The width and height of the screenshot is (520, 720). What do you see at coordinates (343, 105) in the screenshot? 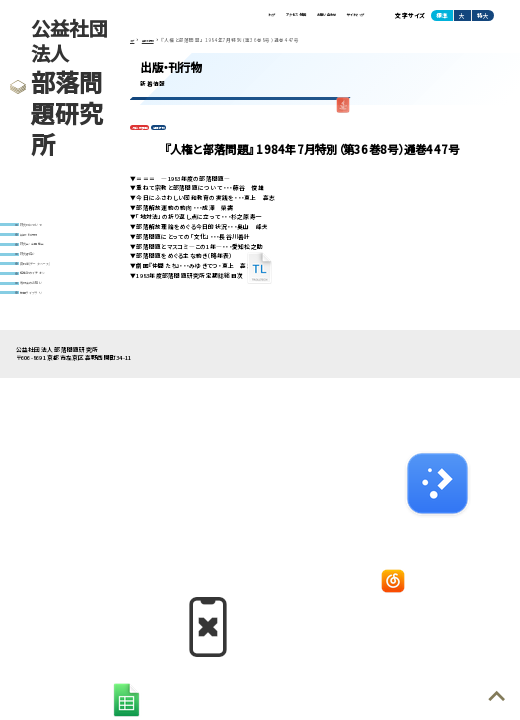
I see `a java source code file` at bounding box center [343, 105].